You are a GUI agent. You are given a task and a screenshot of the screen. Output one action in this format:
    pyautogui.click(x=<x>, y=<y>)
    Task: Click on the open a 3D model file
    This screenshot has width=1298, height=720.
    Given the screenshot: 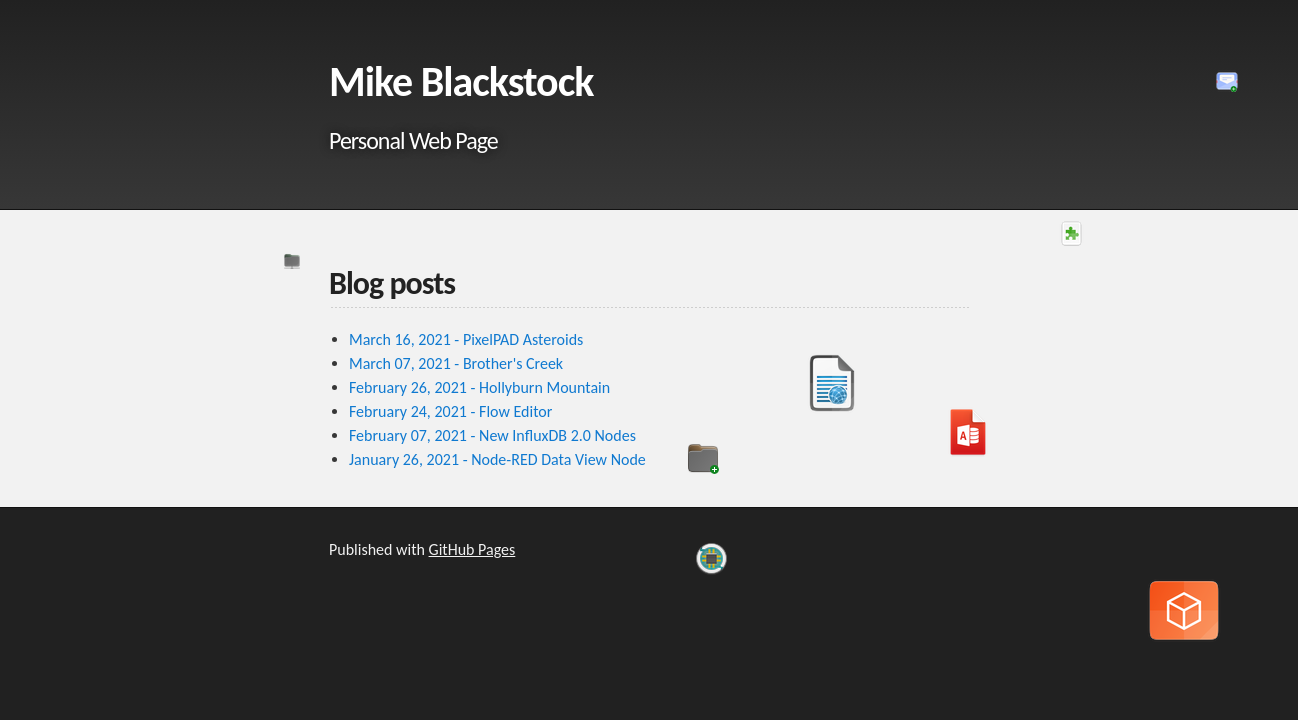 What is the action you would take?
    pyautogui.click(x=1184, y=608)
    